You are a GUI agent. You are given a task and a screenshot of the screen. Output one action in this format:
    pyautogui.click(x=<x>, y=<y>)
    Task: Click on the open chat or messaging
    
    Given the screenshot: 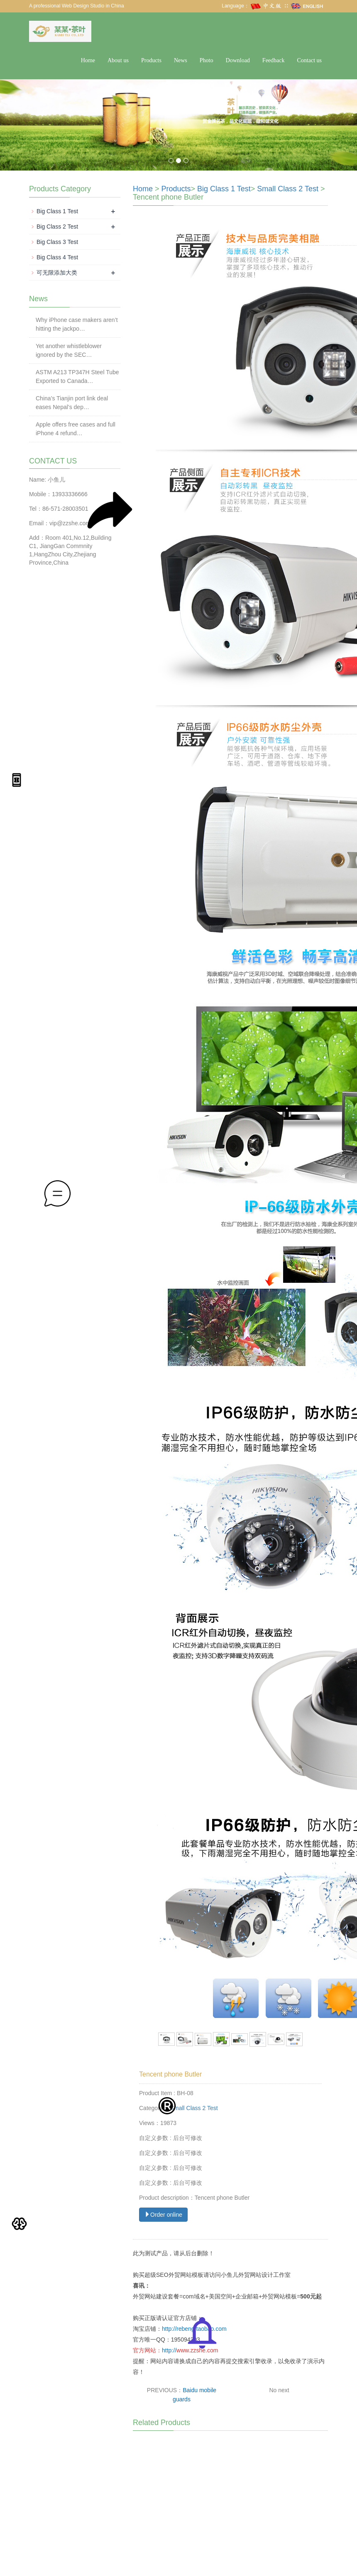 What is the action you would take?
    pyautogui.click(x=57, y=1193)
    